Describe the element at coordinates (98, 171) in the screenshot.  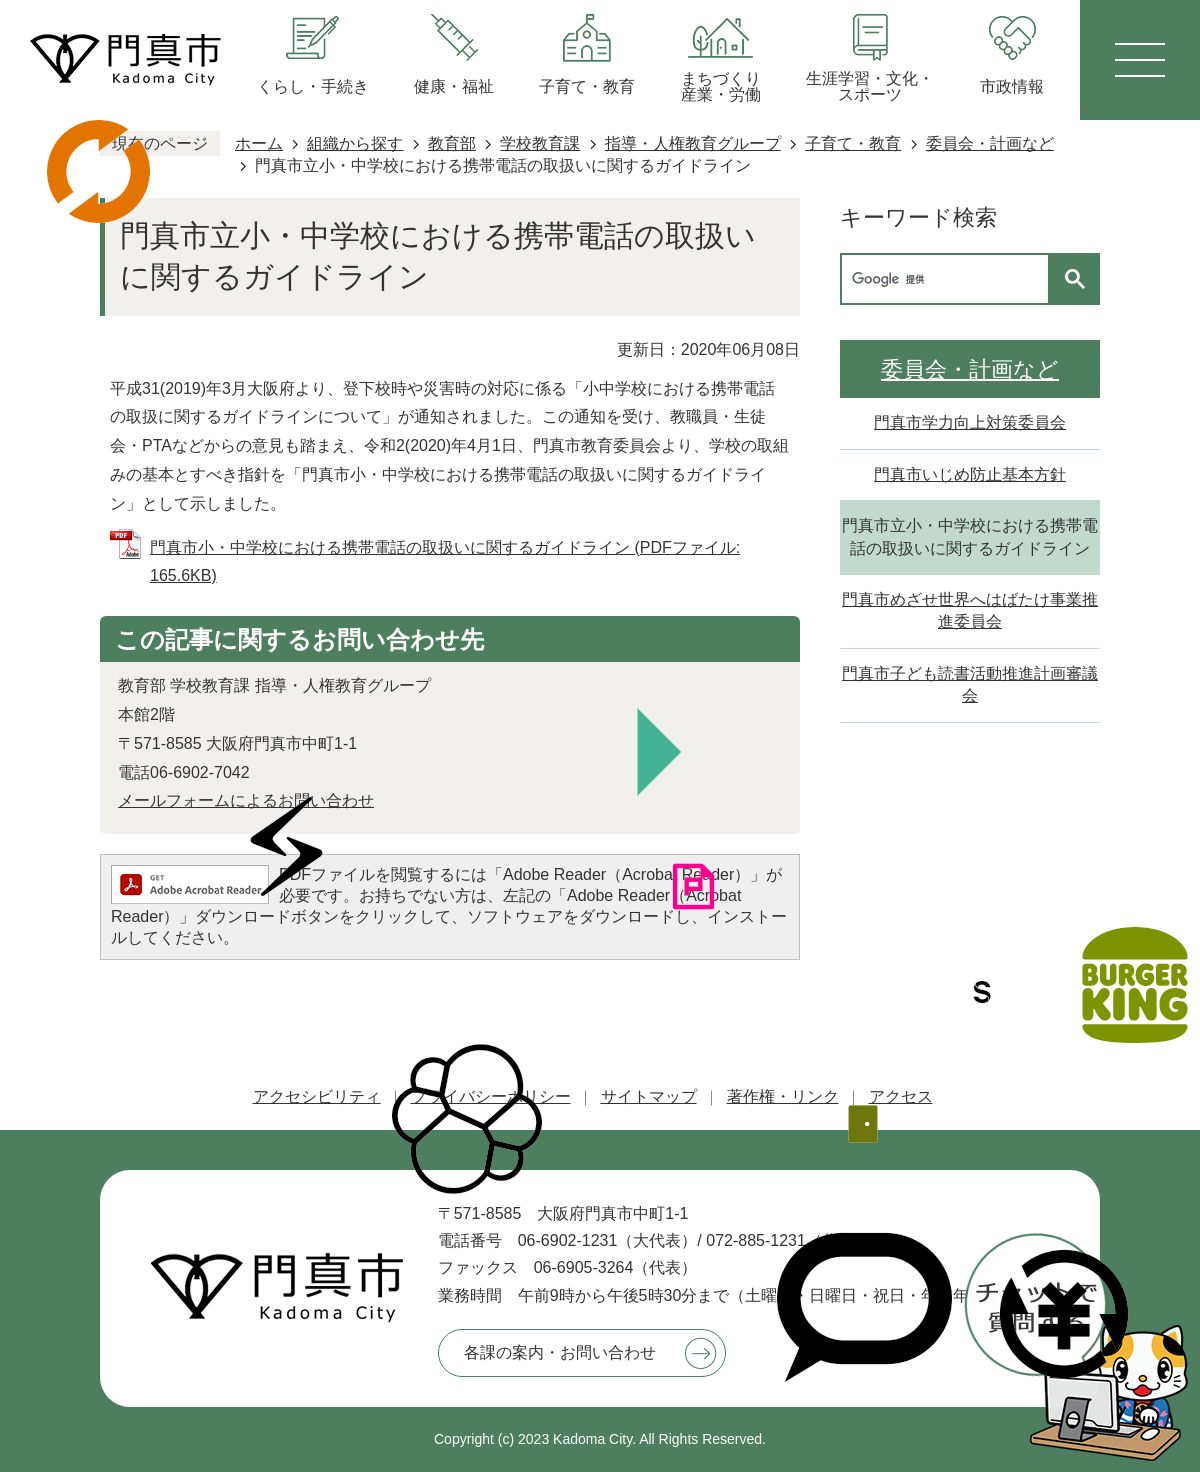
I see `open MLflow machine learning platform` at that location.